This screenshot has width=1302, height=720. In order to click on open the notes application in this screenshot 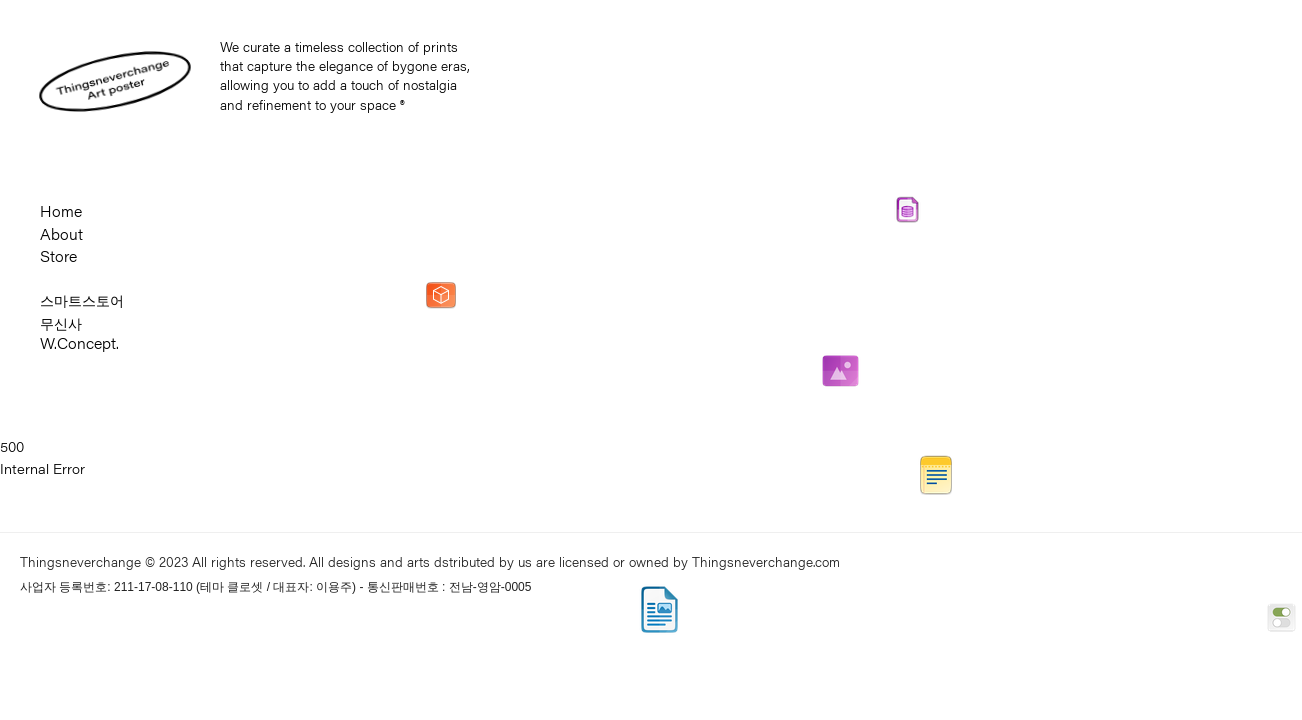, I will do `click(936, 475)`.